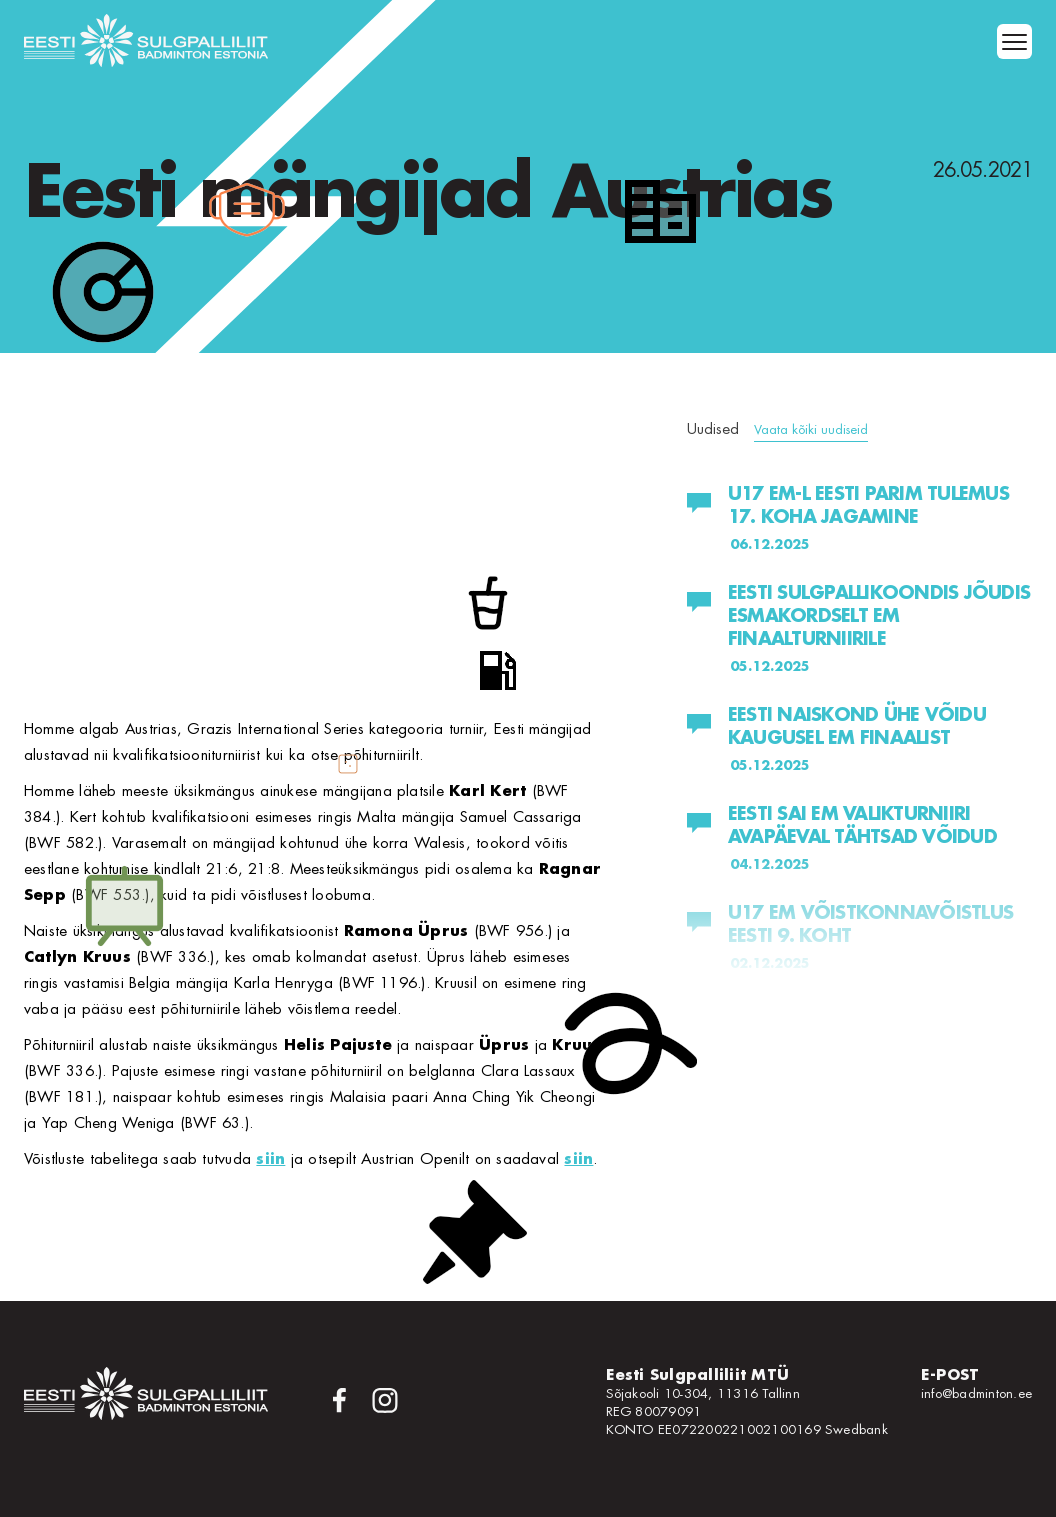 The height and width of the screenshot is (1517, 1056). What do you see at coordinates (469, 1238) in the screenshot?
I see `pin a message to the channel` at bounding box center [469, 1238].